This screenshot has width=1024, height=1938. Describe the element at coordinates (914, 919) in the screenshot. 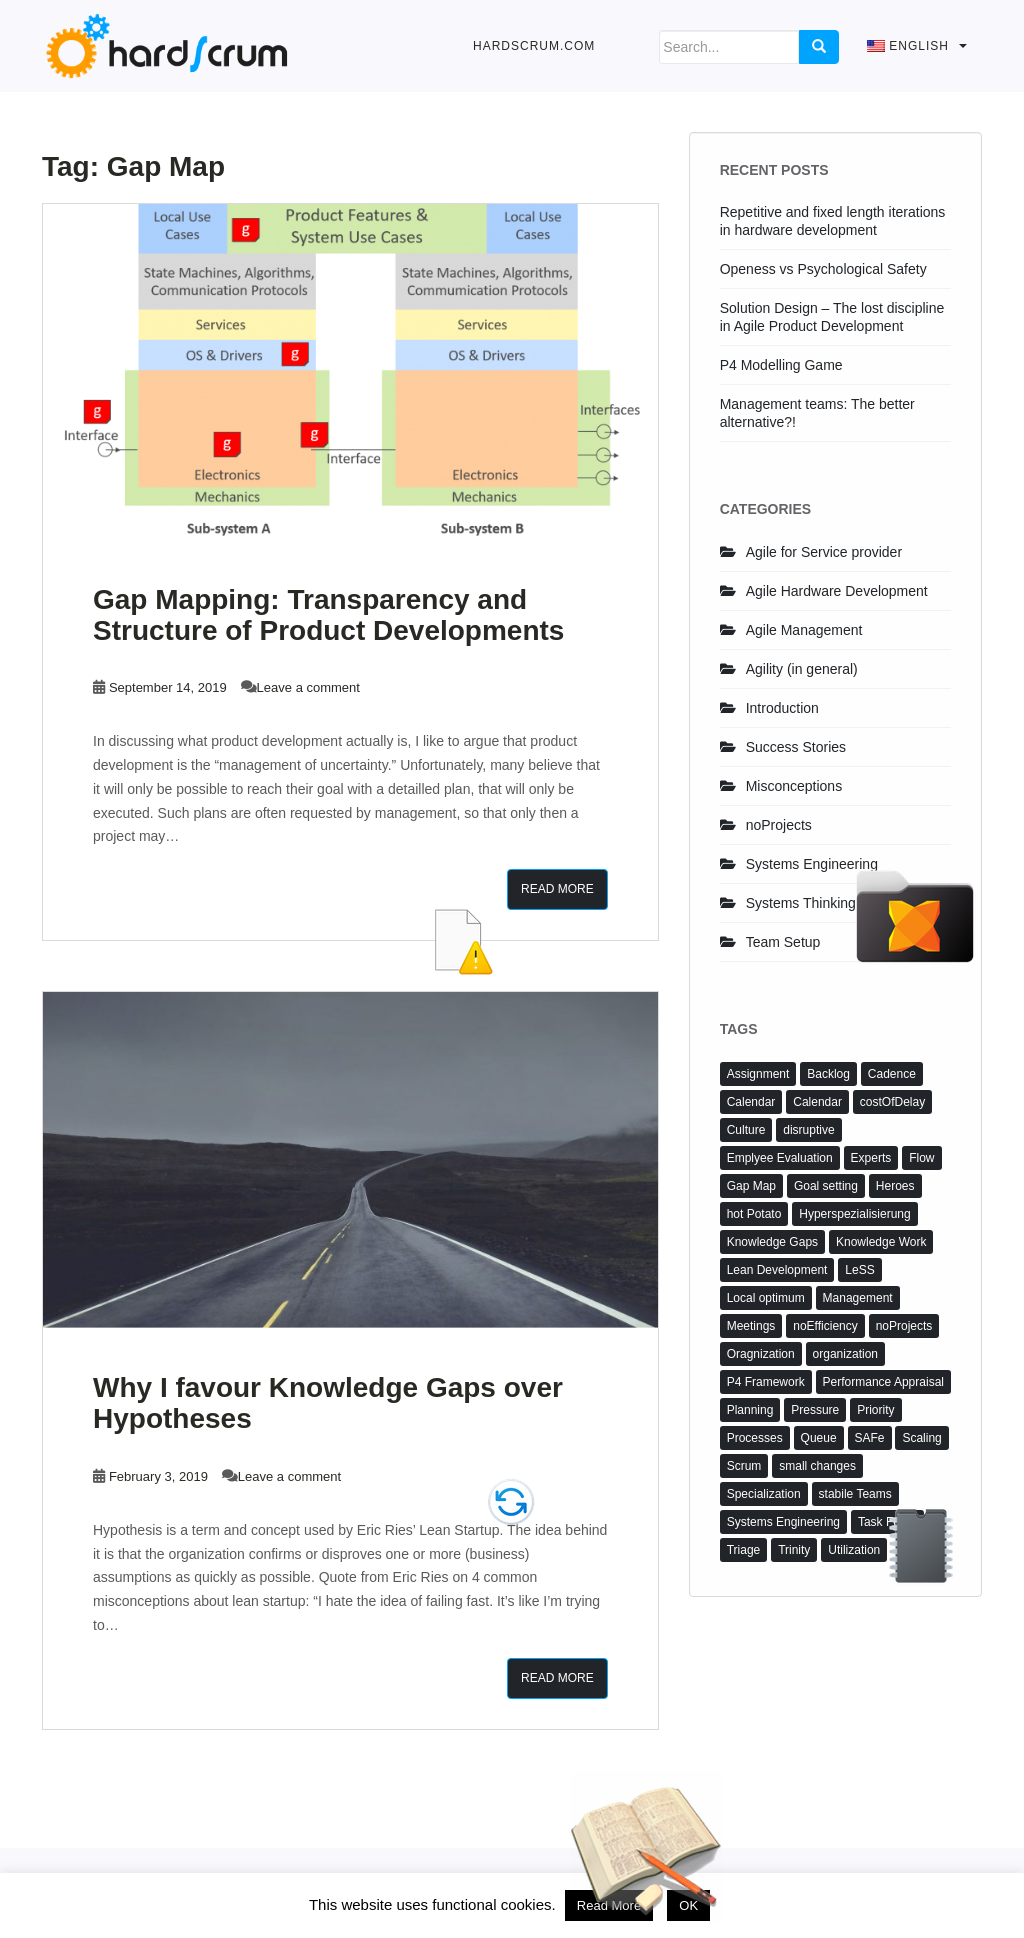

I see `folder containing haxe project files` at that location.